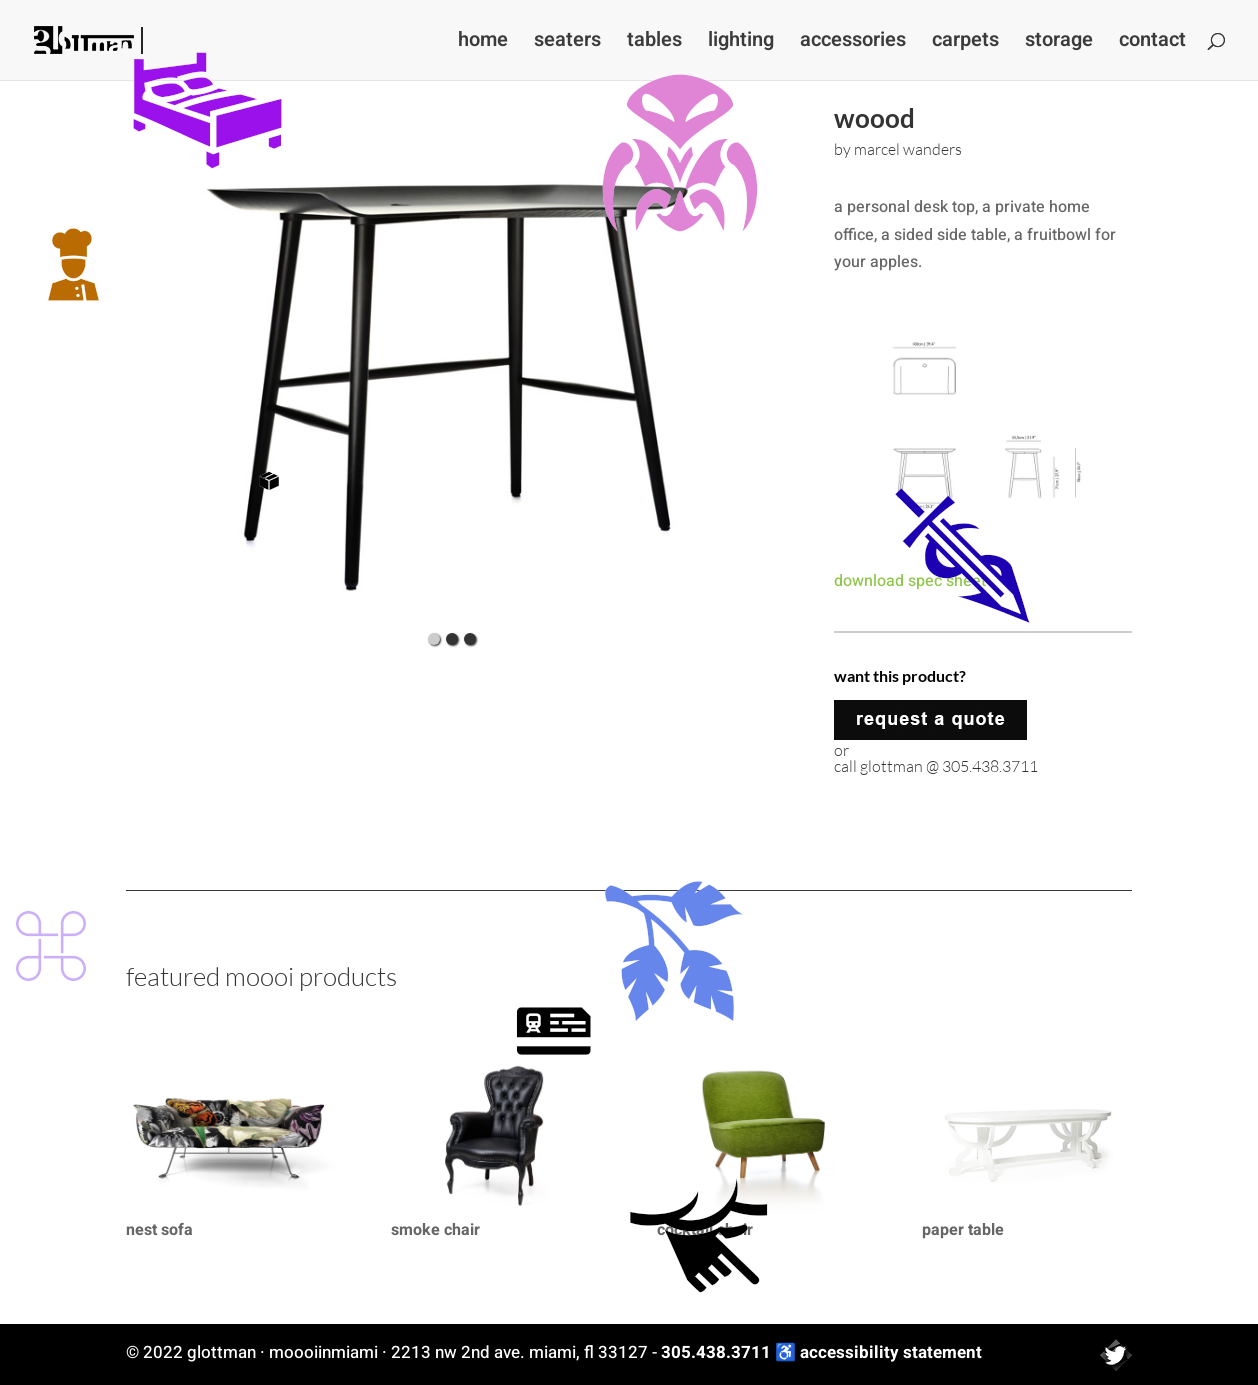 The image size is (1258, 1385). I want to click on represents nature or plant-related content, so click(674, 951).